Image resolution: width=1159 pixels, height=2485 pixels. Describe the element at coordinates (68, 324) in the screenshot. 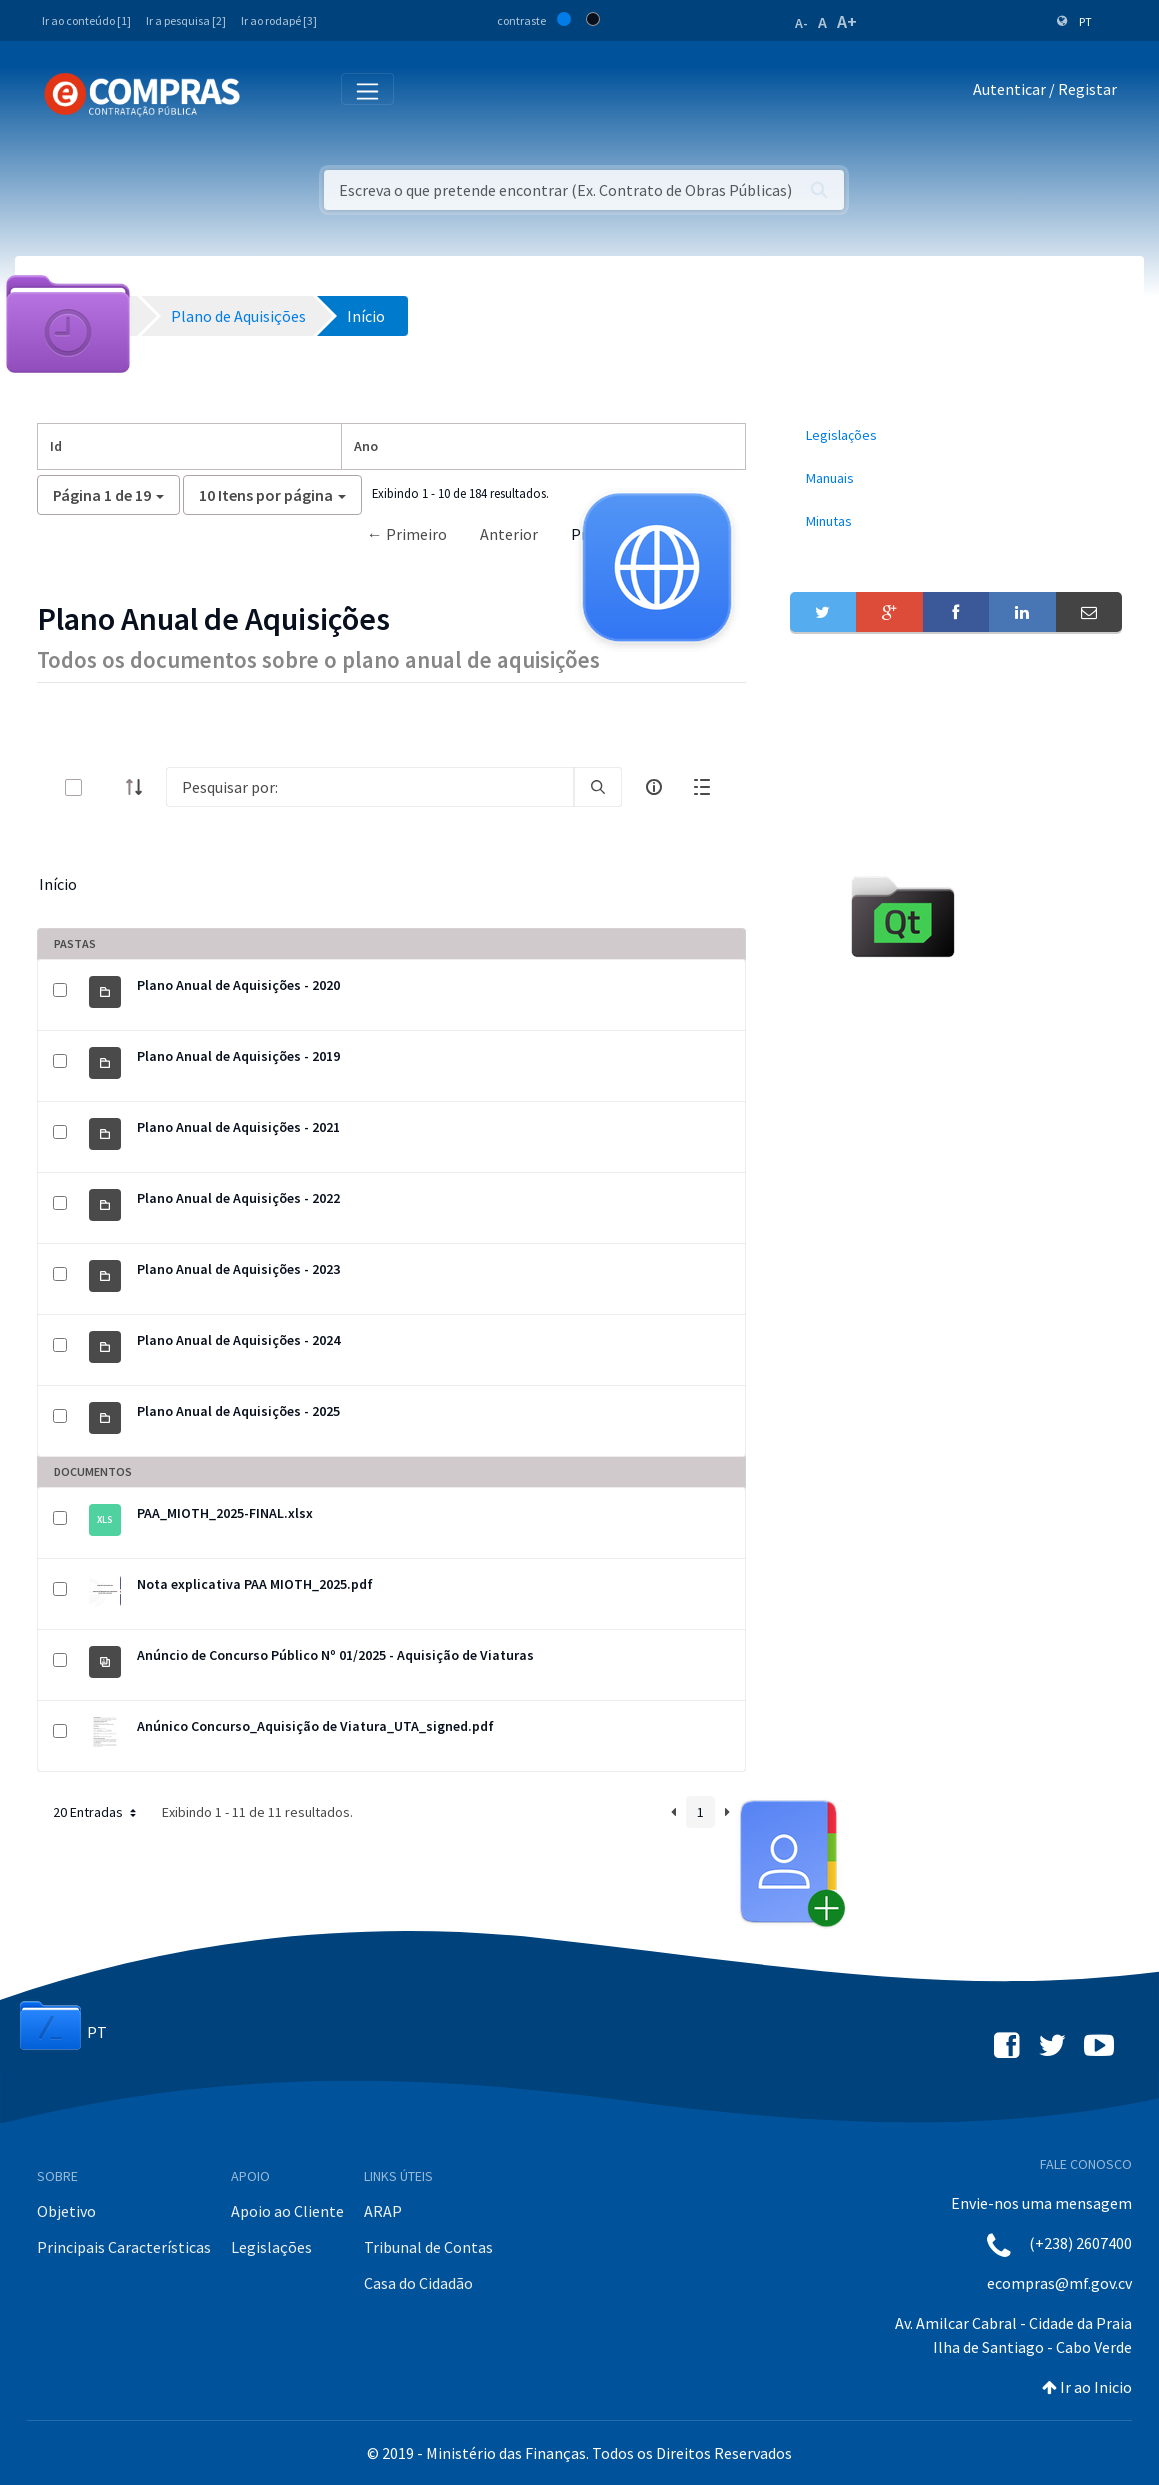

I see `access temporary files folder` at that location.